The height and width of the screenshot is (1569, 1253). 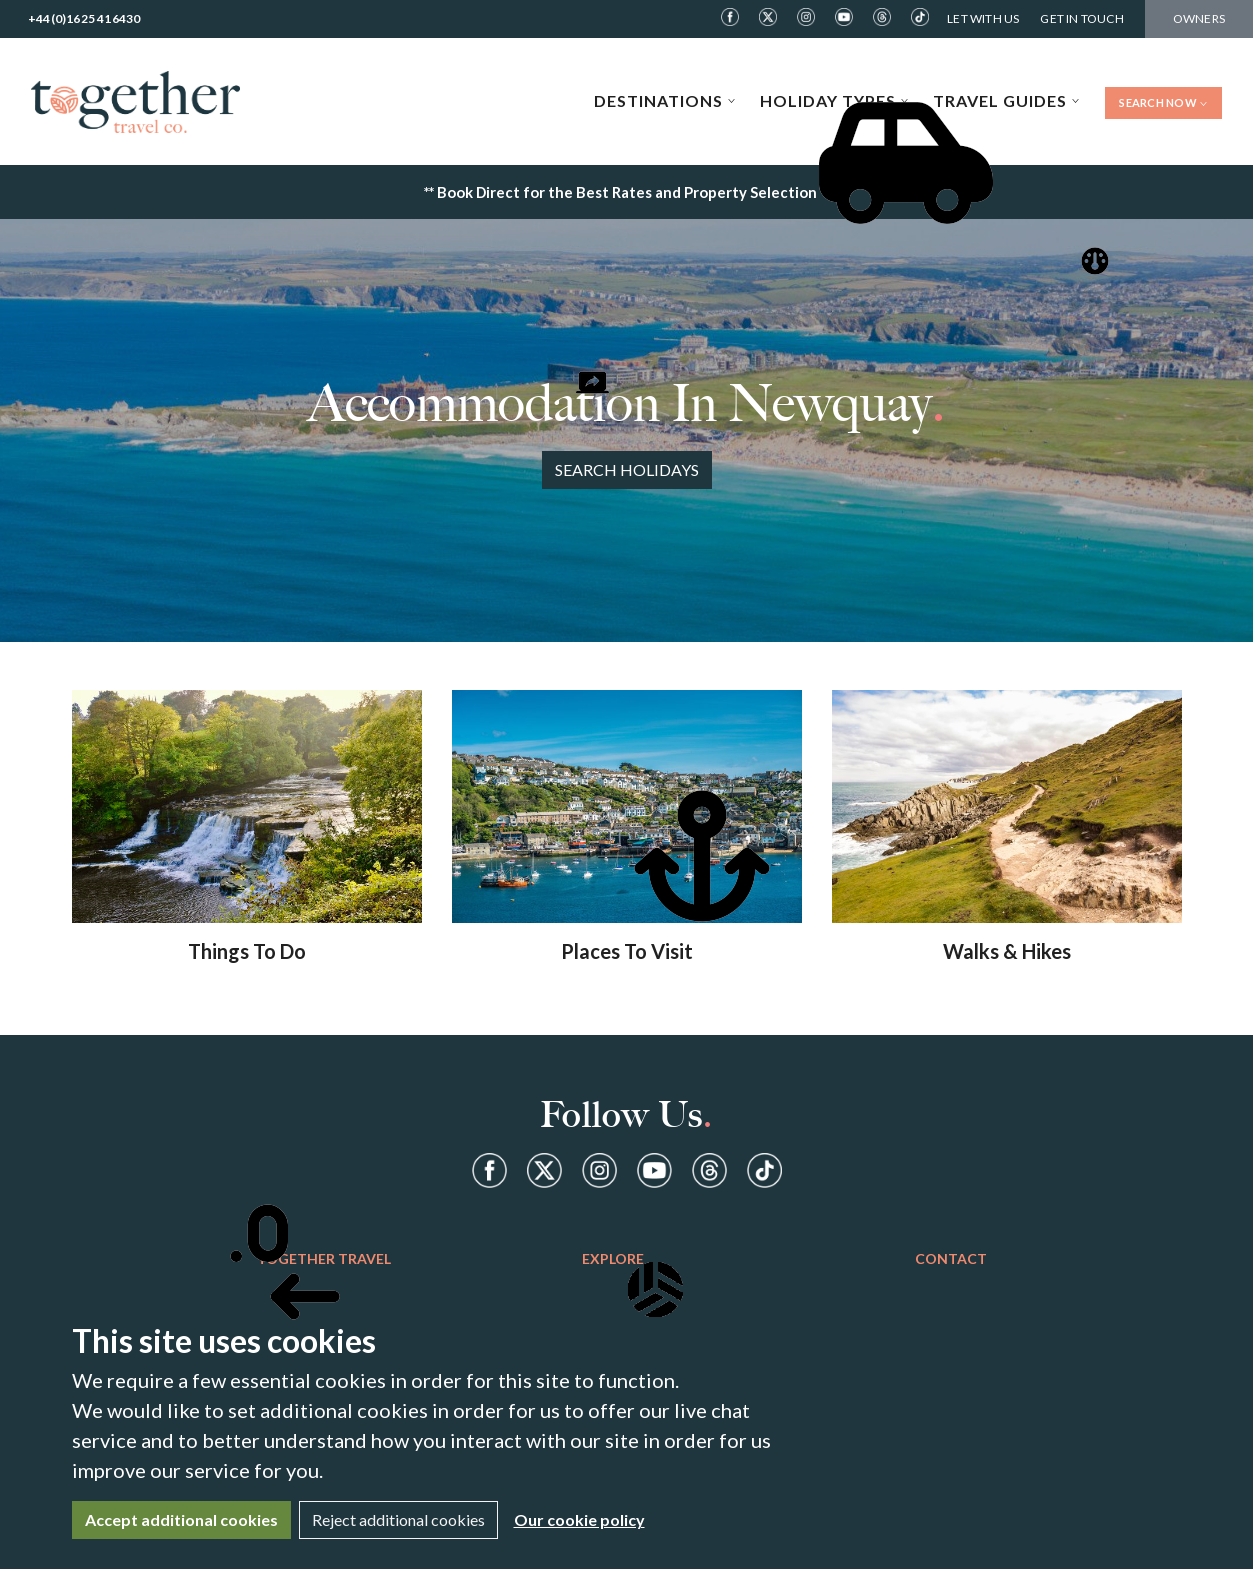 I want to click on view performance or speed metrics, so click(x=1095, y=261).